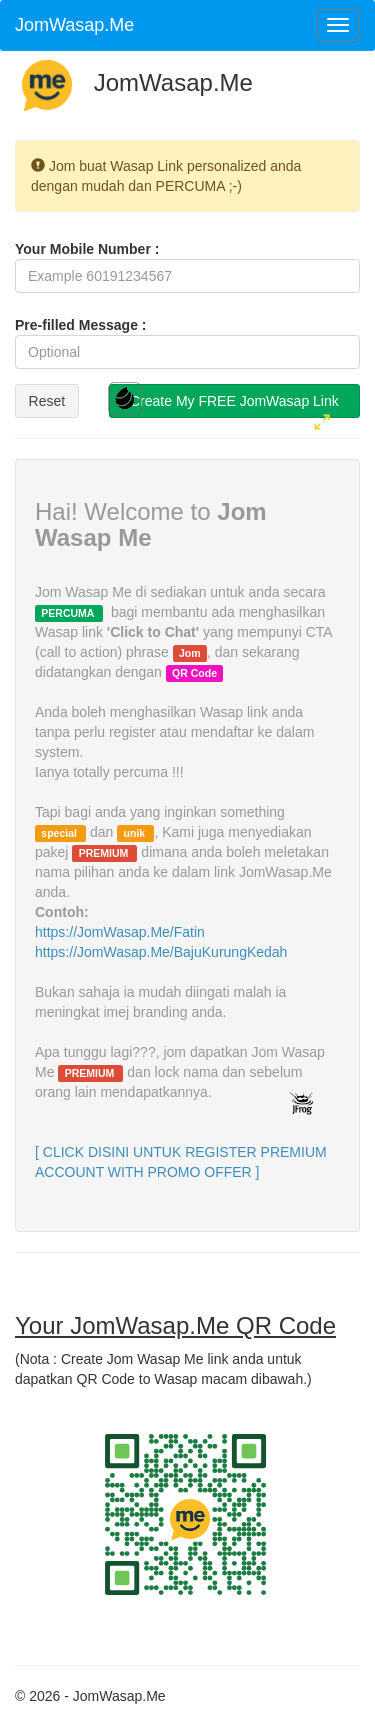 The width and height of the screenshot is (375, 1716). I want to click on open MediBang Paint app, so click(125, 399).